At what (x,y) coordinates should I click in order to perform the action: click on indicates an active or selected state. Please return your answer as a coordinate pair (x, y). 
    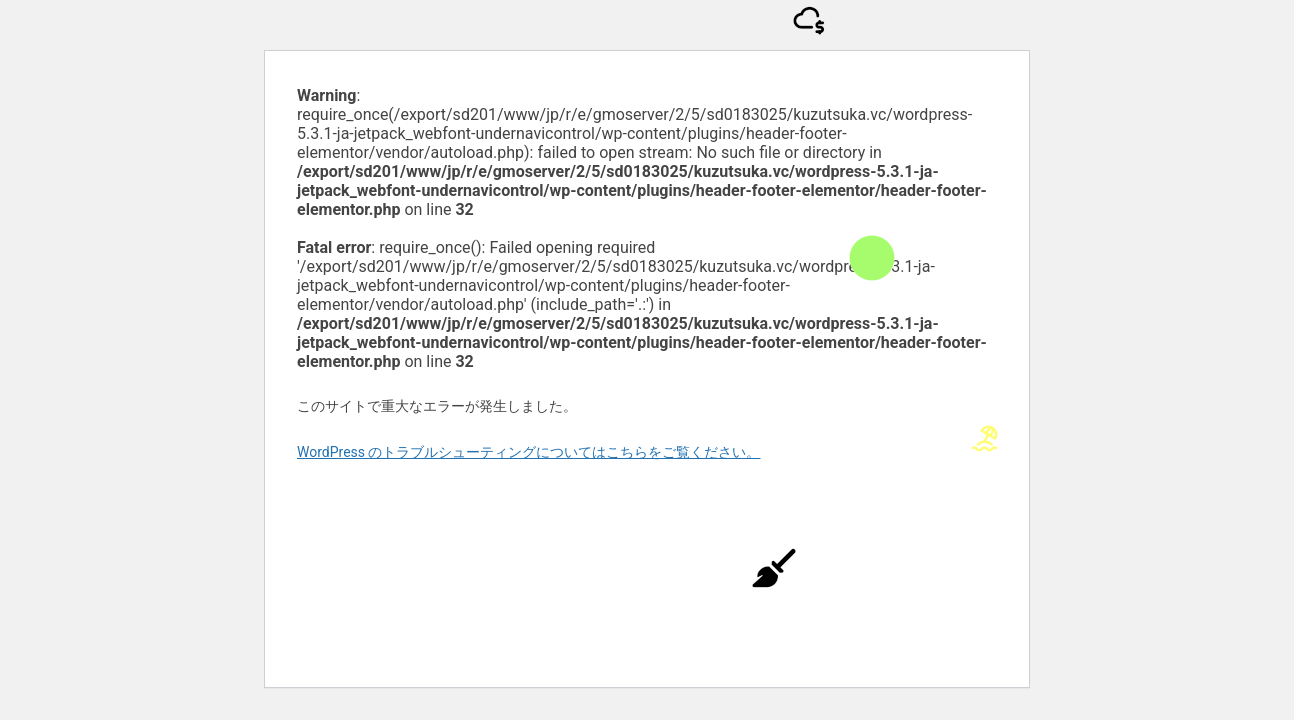
    Looking at the image, I should click on (872, 258).